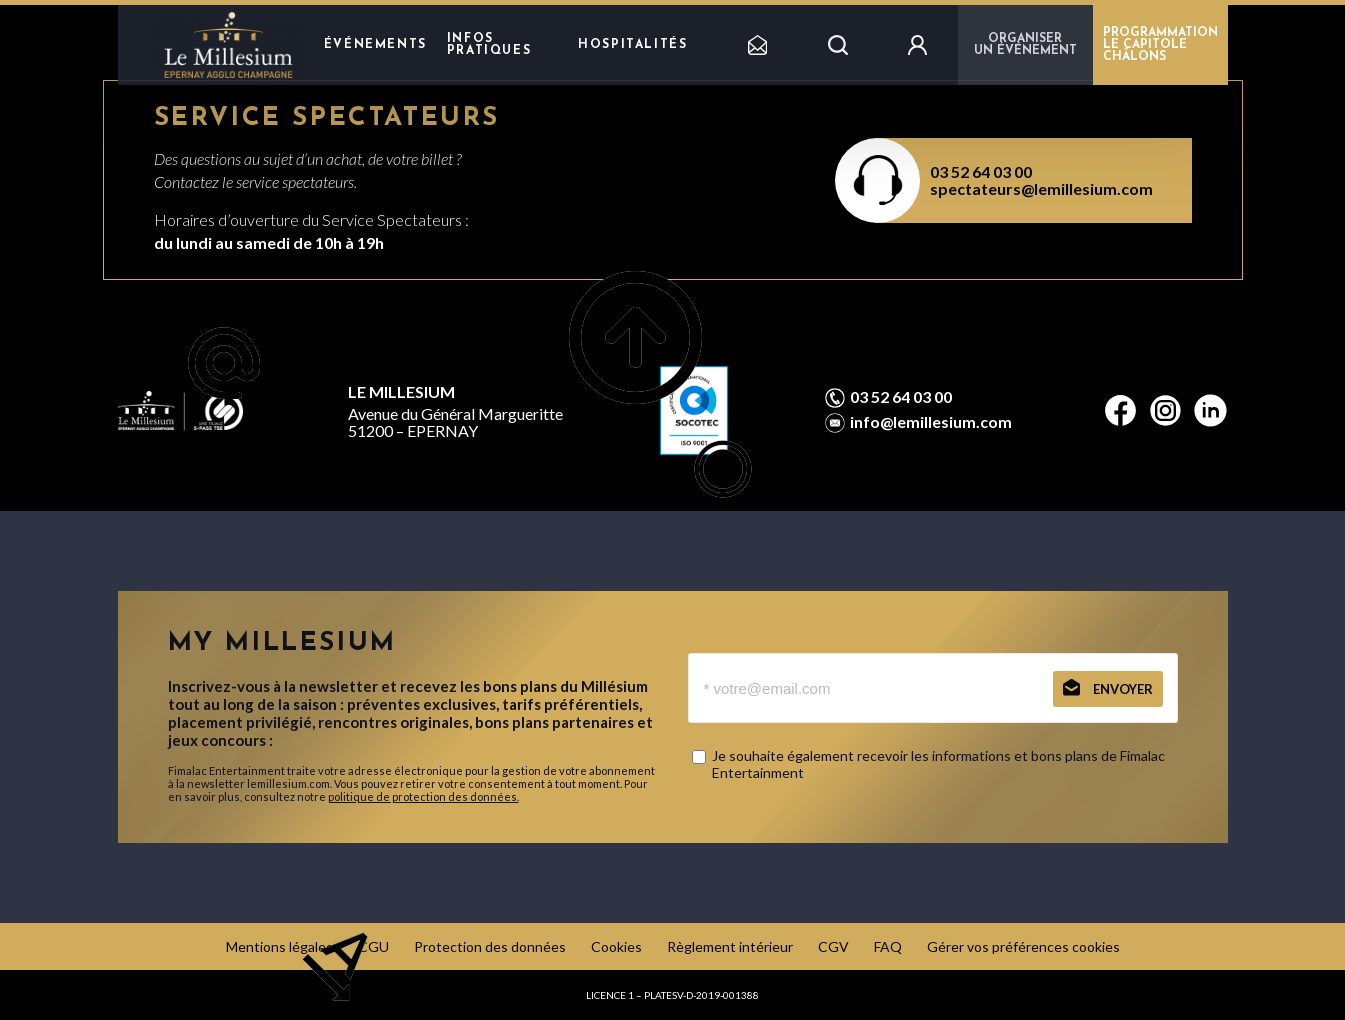  I want to click on selected option in a radio button group, so click(723, 469).